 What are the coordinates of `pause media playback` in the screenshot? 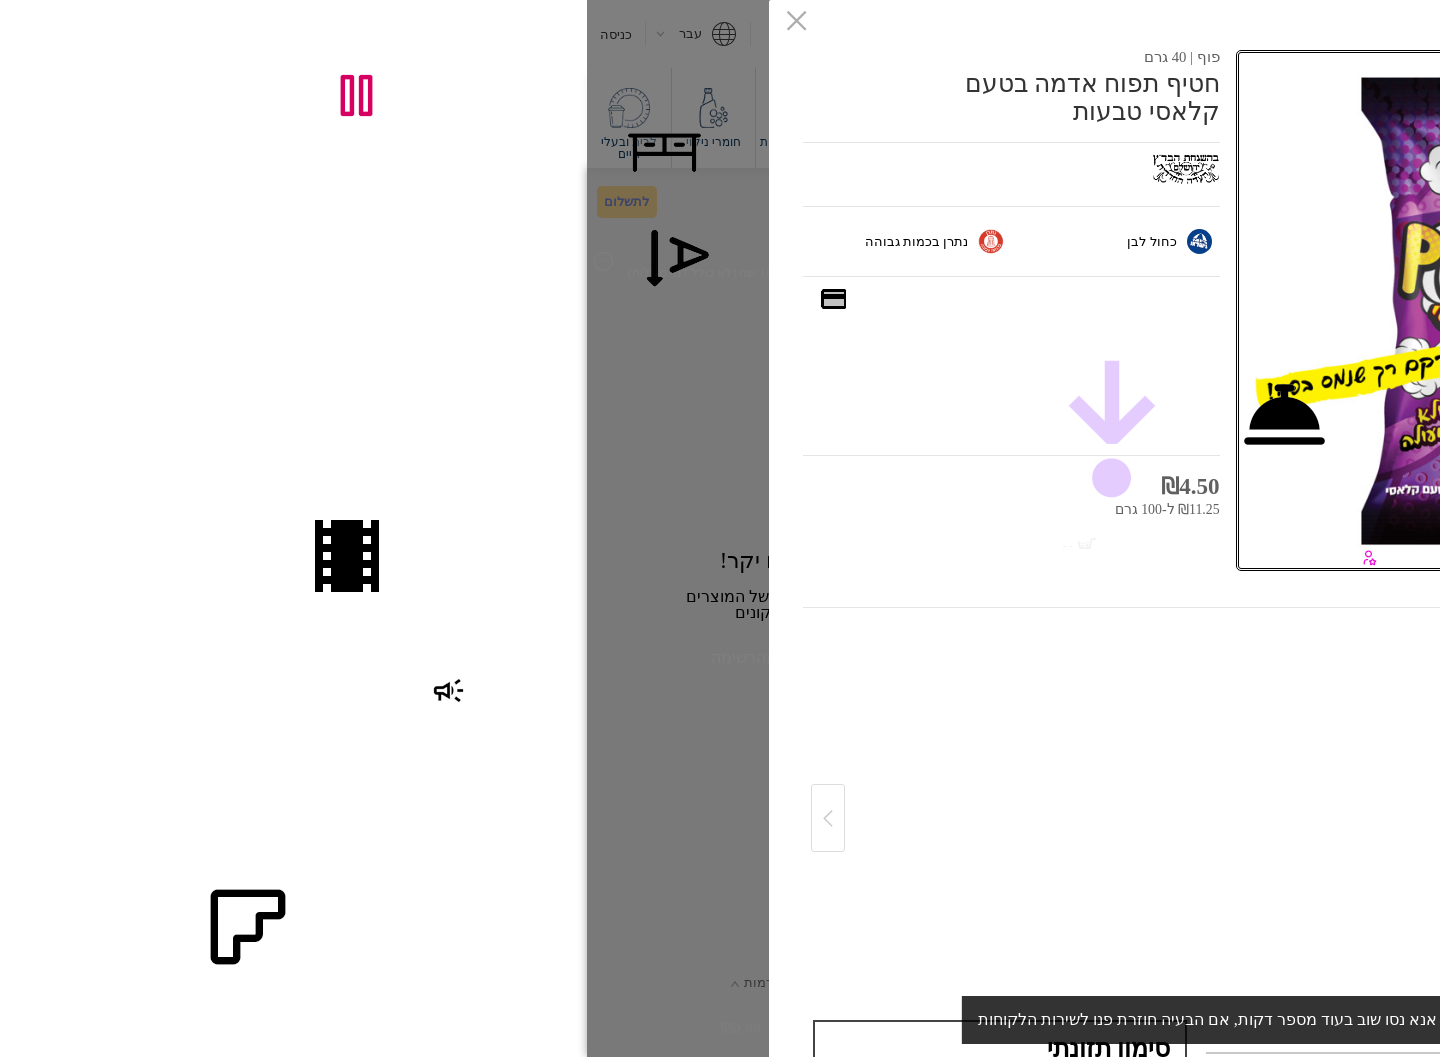 It's located at (356, 95).